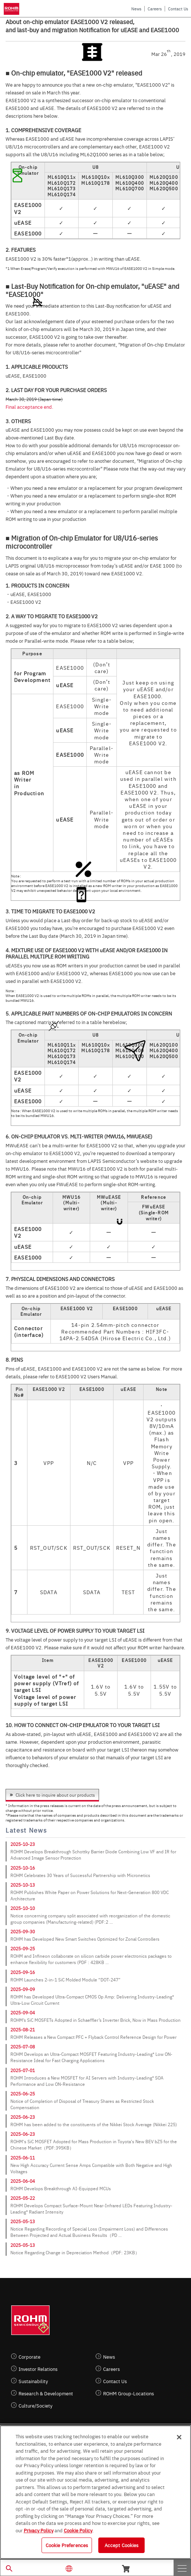 This screenshot has height=2576, width=191. Describe the element at coordinates (54, 1026) in the screenshot. I see `indicates an active connection established` at that location.